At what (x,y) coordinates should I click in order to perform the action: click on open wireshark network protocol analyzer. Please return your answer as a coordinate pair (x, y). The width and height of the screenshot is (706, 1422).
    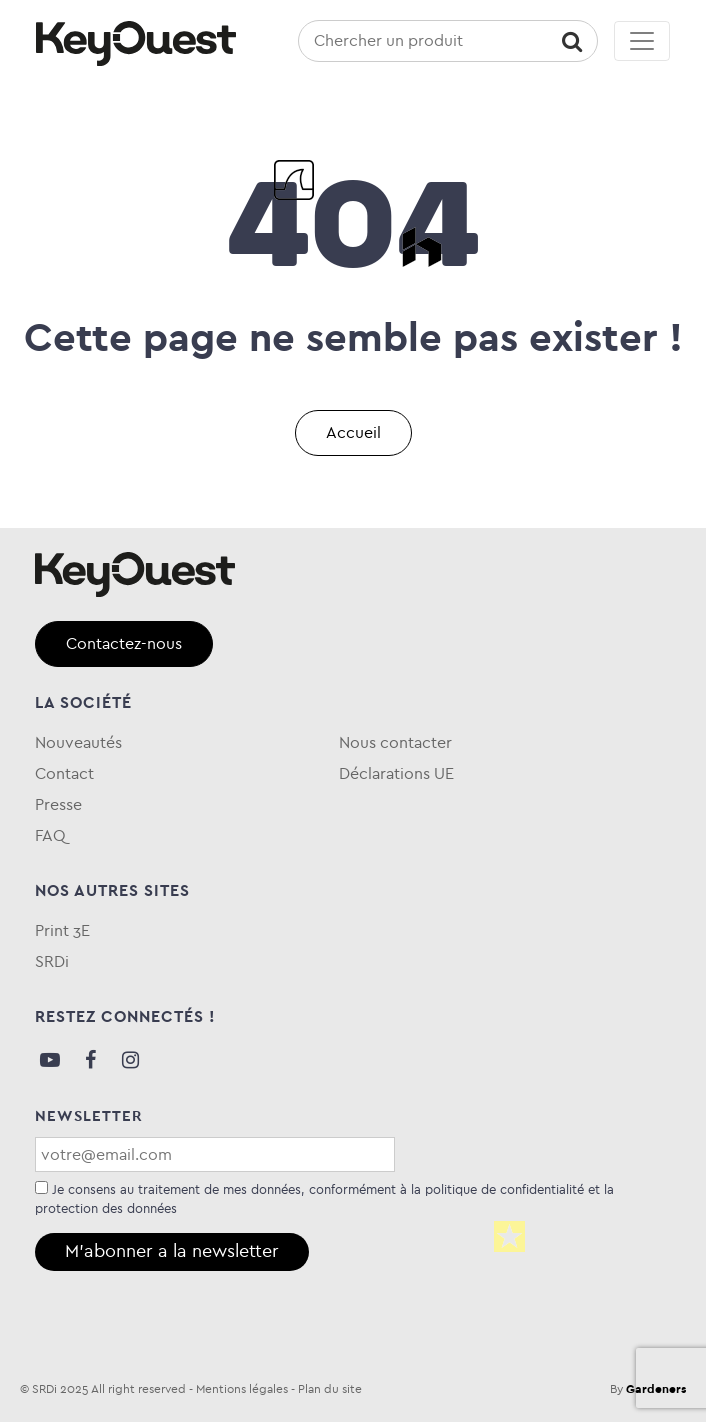
    Looking at the image, I should click on (294, 180).